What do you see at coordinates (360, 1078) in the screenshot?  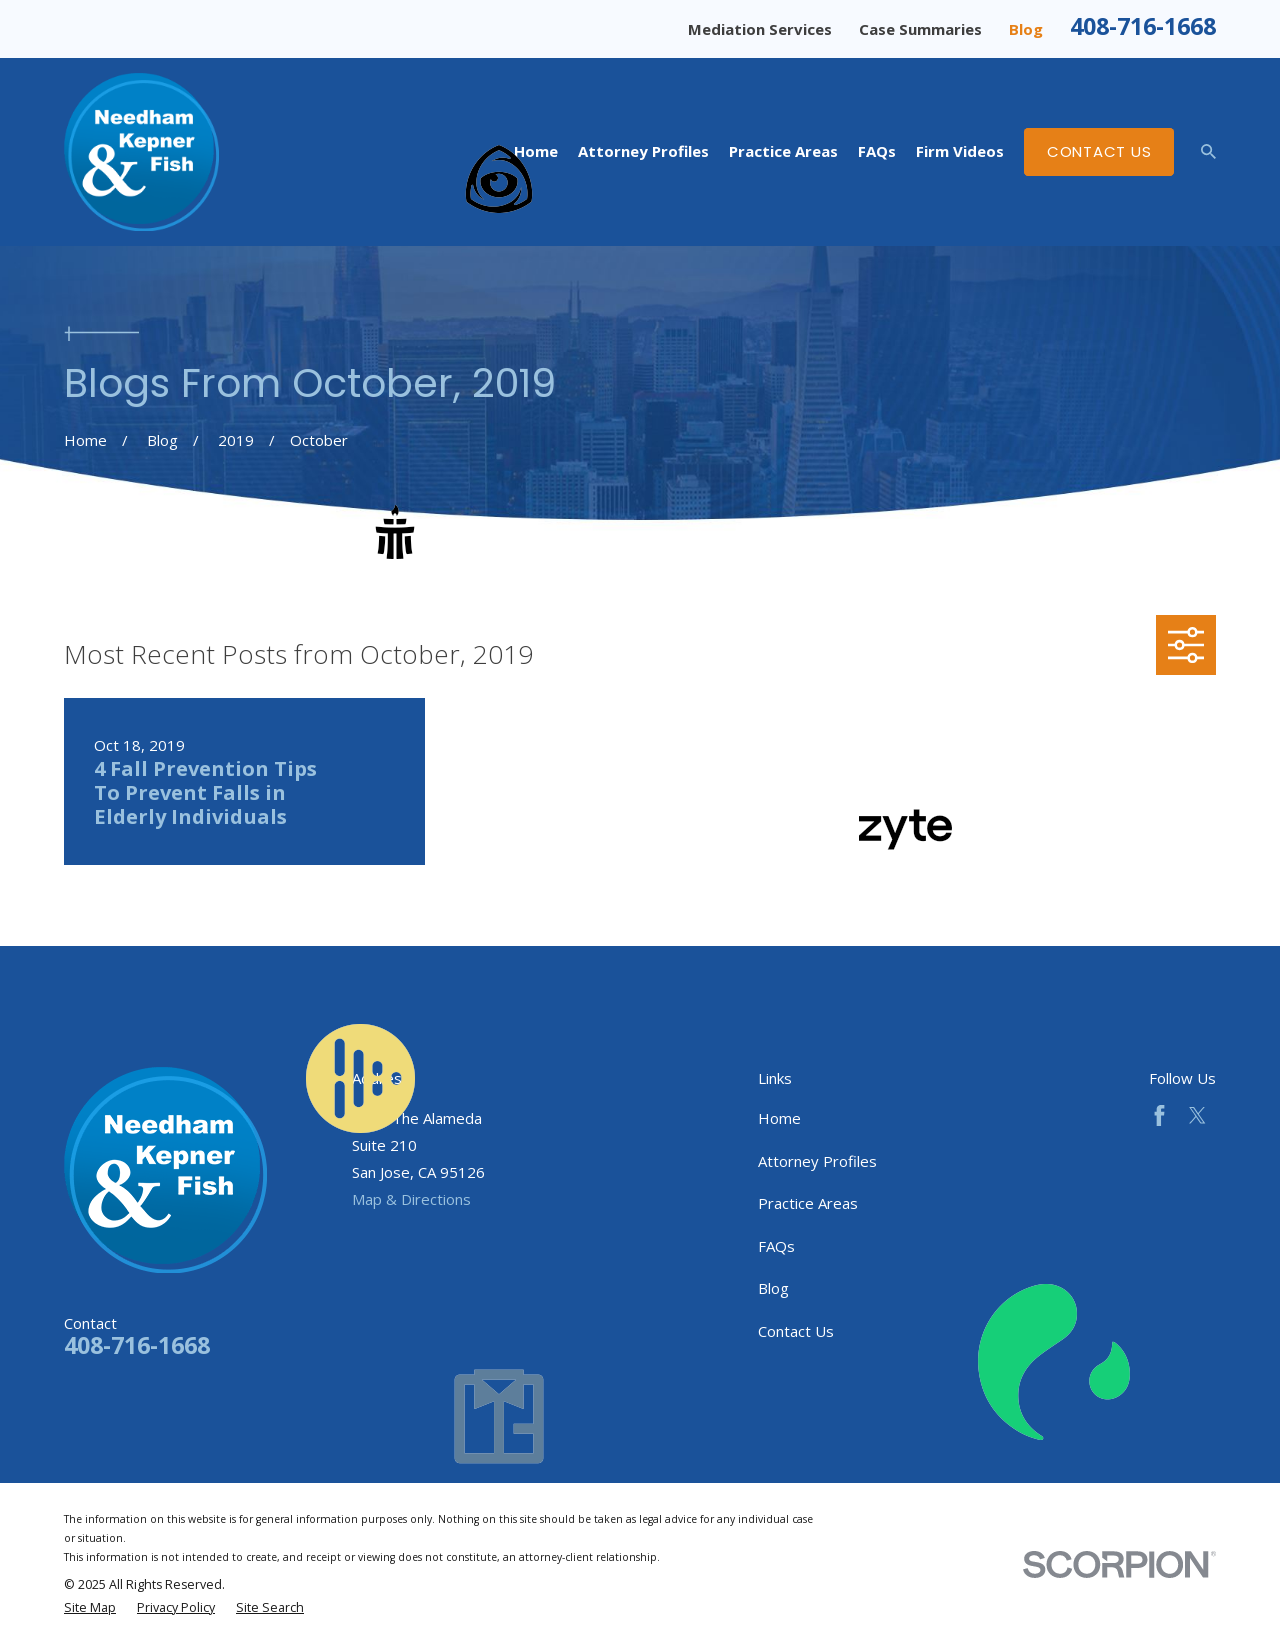 I see `open audioboom podcast platform` at bounding box center [360, 1078].